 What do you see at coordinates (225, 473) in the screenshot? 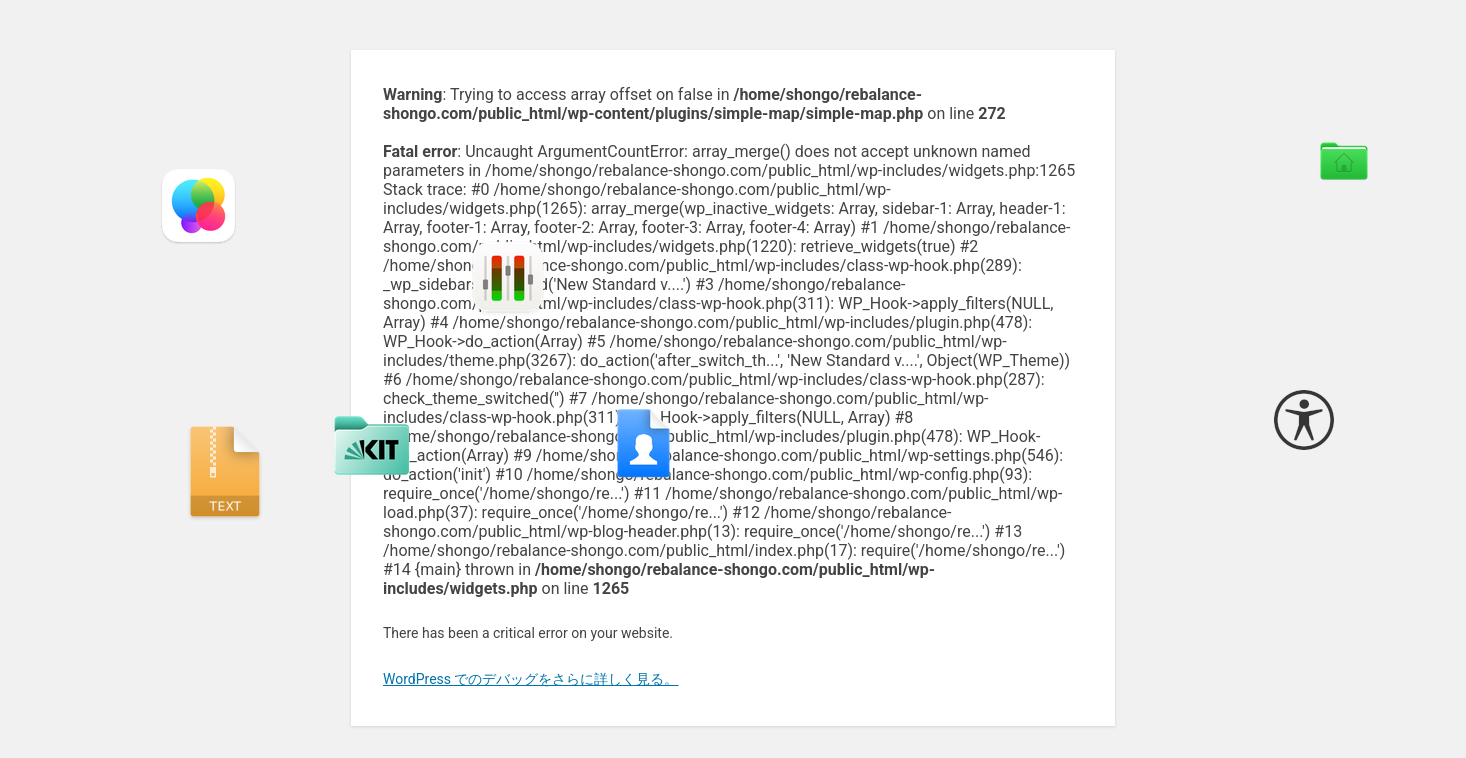
I see `compressed archive file type indicator` at bounding box center [225, 473].